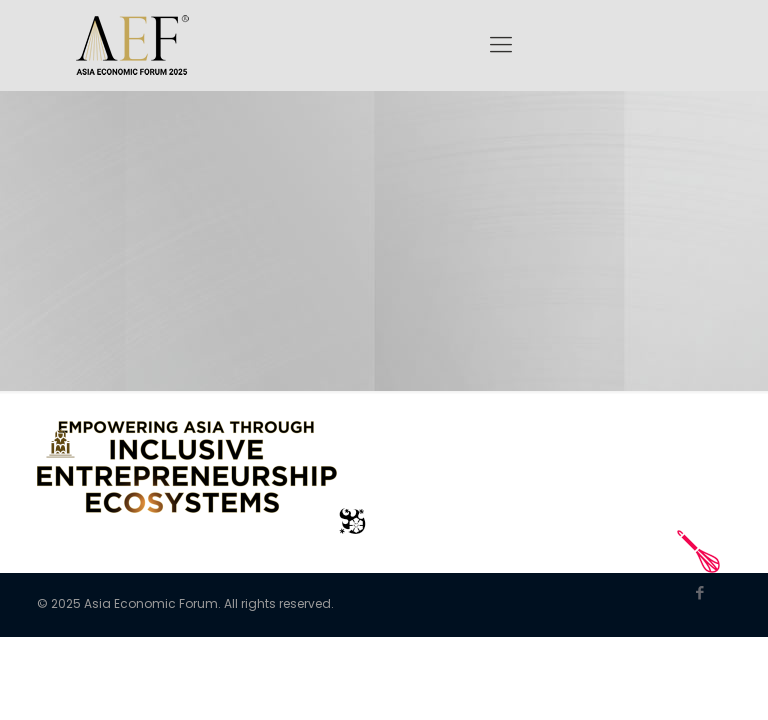 This screenshot has height=720, width=768. Describe the element at coordinates (698, 551) in the screenshot. I see `access cooking or baking tools` at that location.